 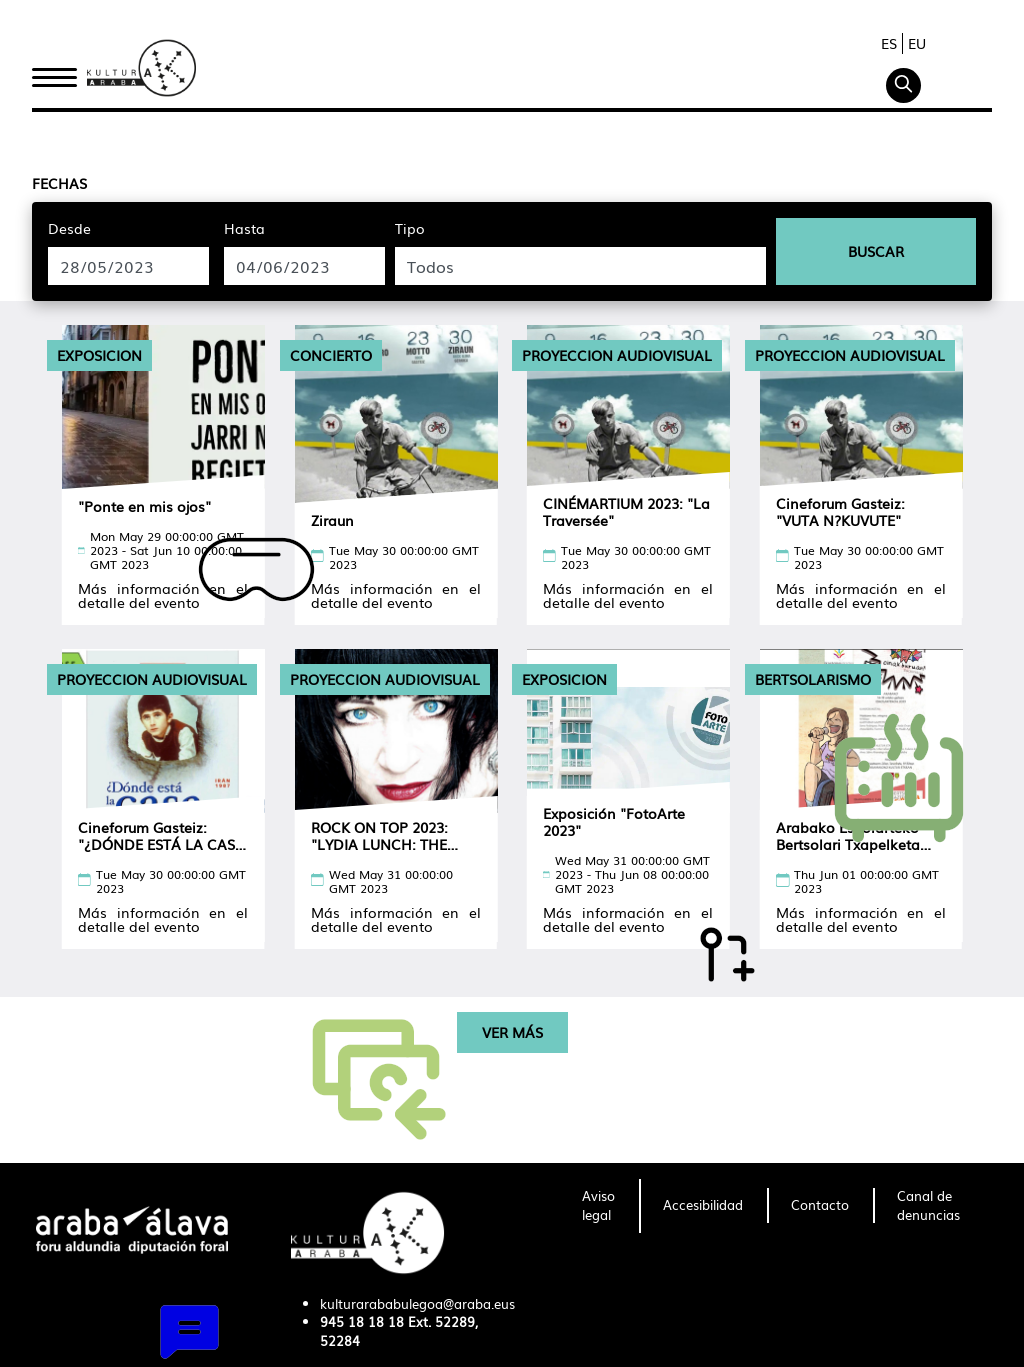 I want to click on access virtual reality or AR settings, so click(x=256, y=569).